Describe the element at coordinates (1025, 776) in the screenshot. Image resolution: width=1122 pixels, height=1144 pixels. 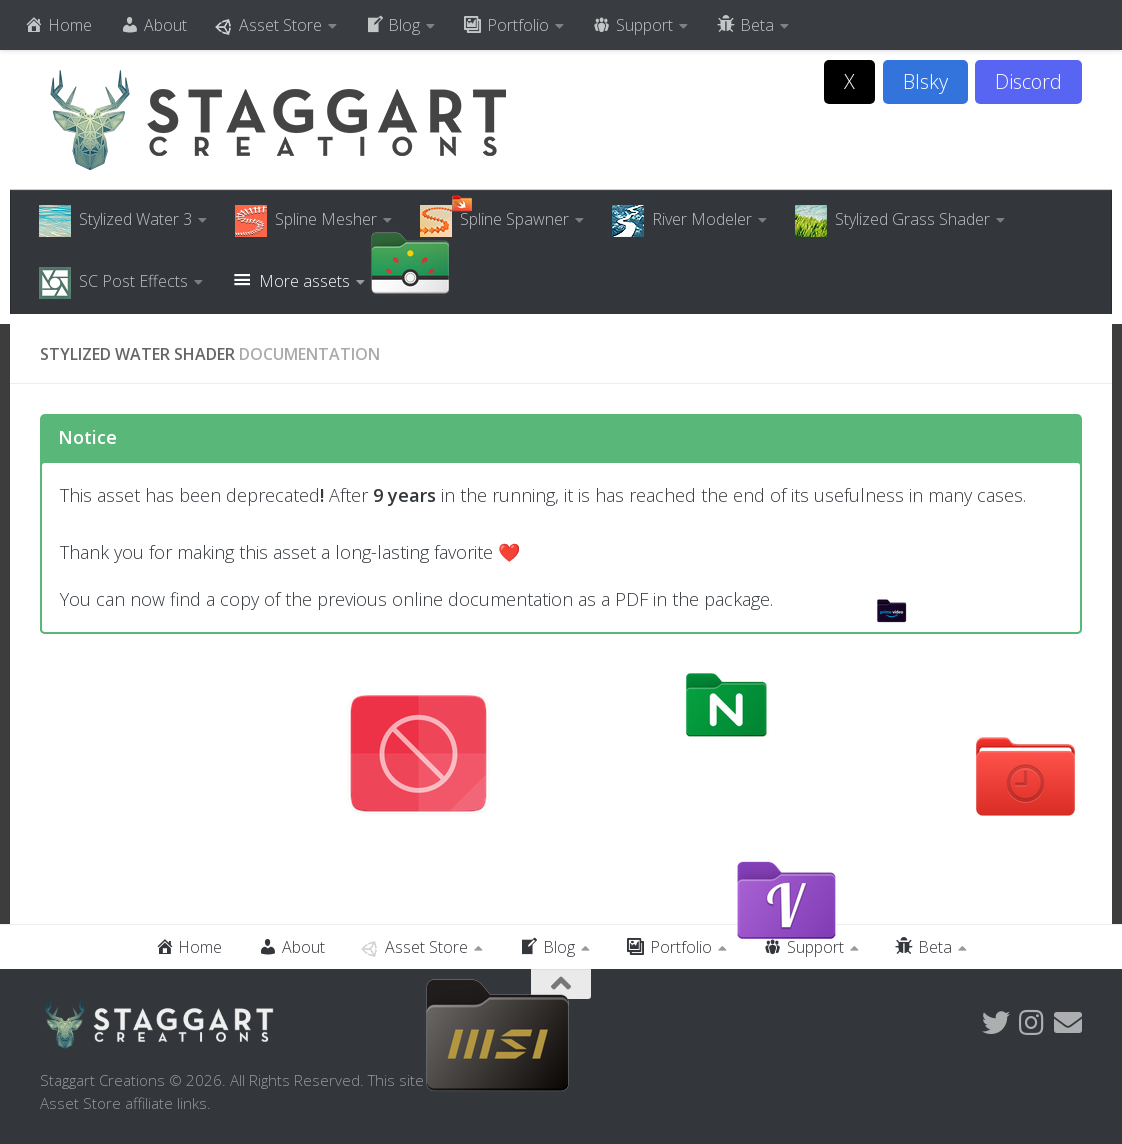
I see `access temporary files folder` at that location.